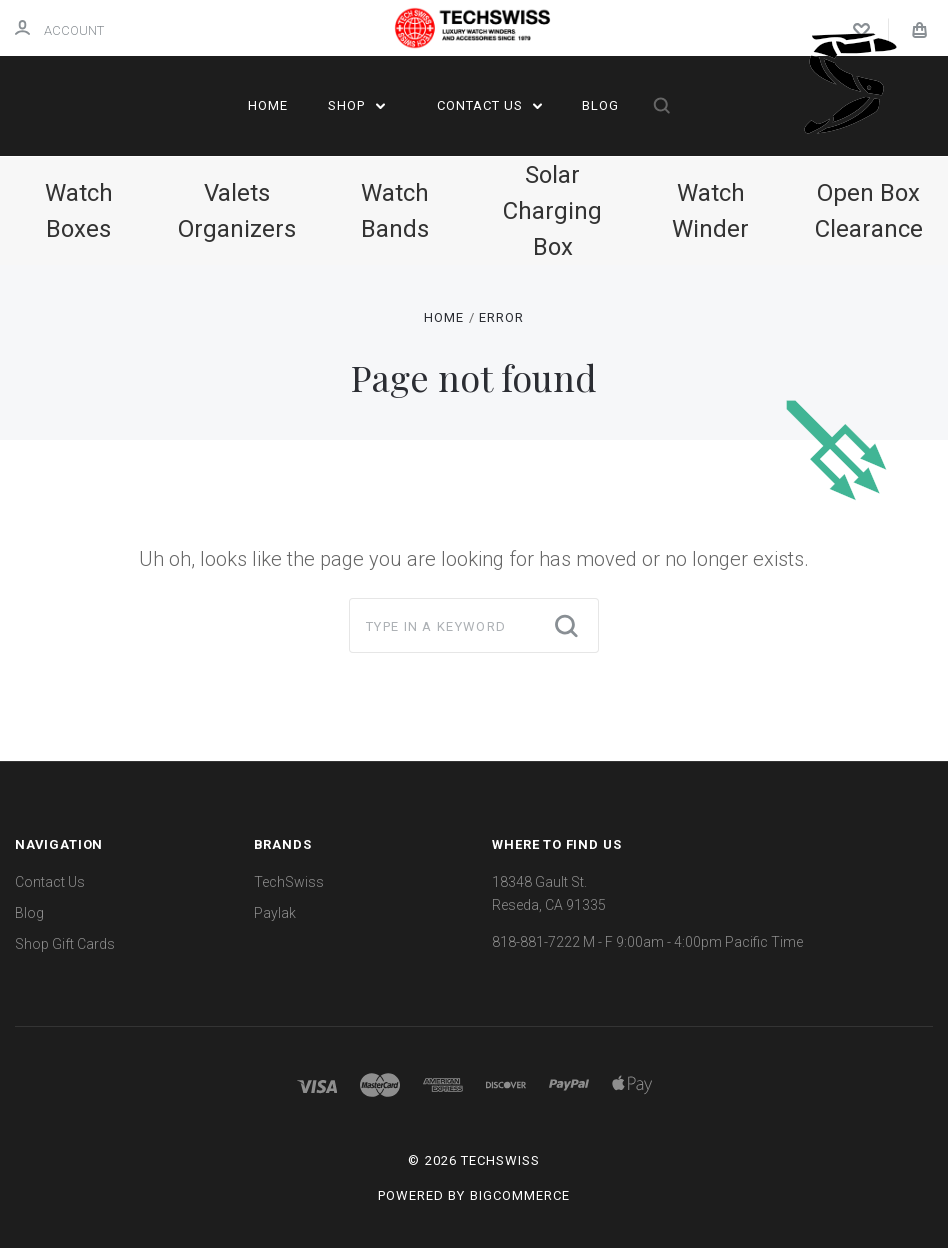 This screenshot has width=948, height=1248. What do you see at coordinates (850, 83) in the screenshot?
I see `select zat'nik'tel weapon in game inventory` at bounding box center [850, 83].